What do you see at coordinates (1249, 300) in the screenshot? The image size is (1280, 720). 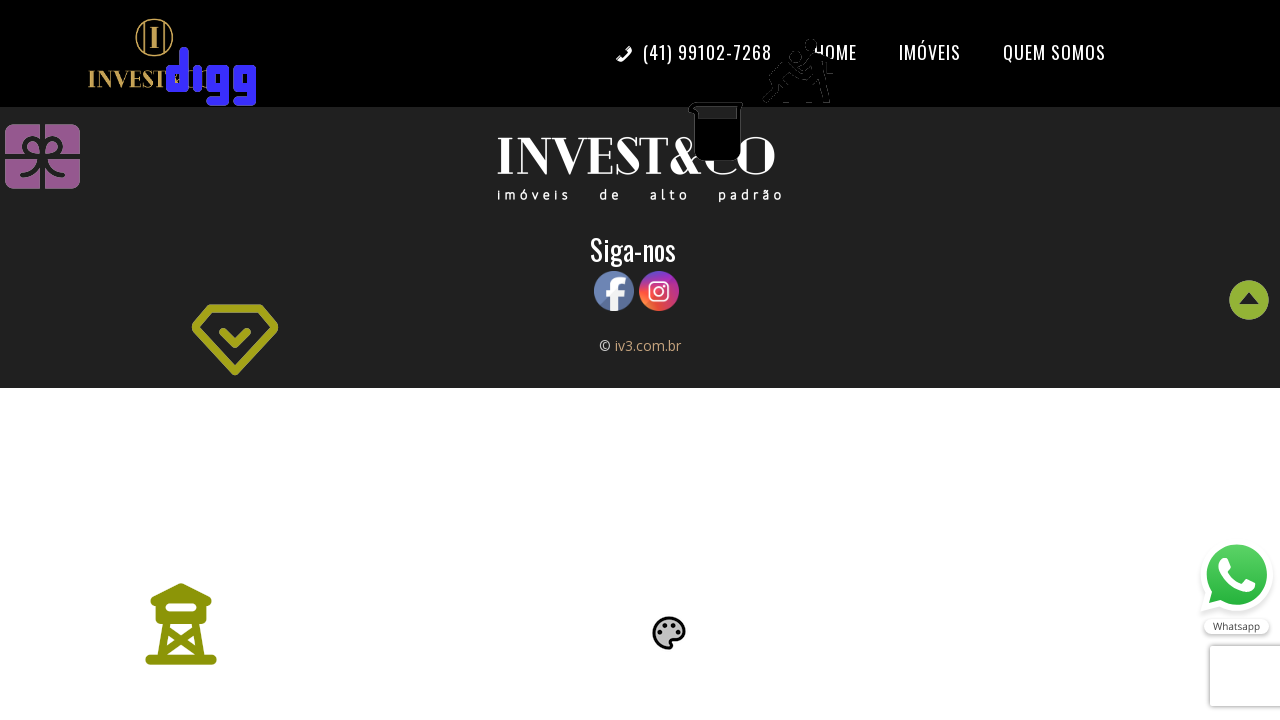 I see `collapse an expanded section` at bounding box center [1249, 300].